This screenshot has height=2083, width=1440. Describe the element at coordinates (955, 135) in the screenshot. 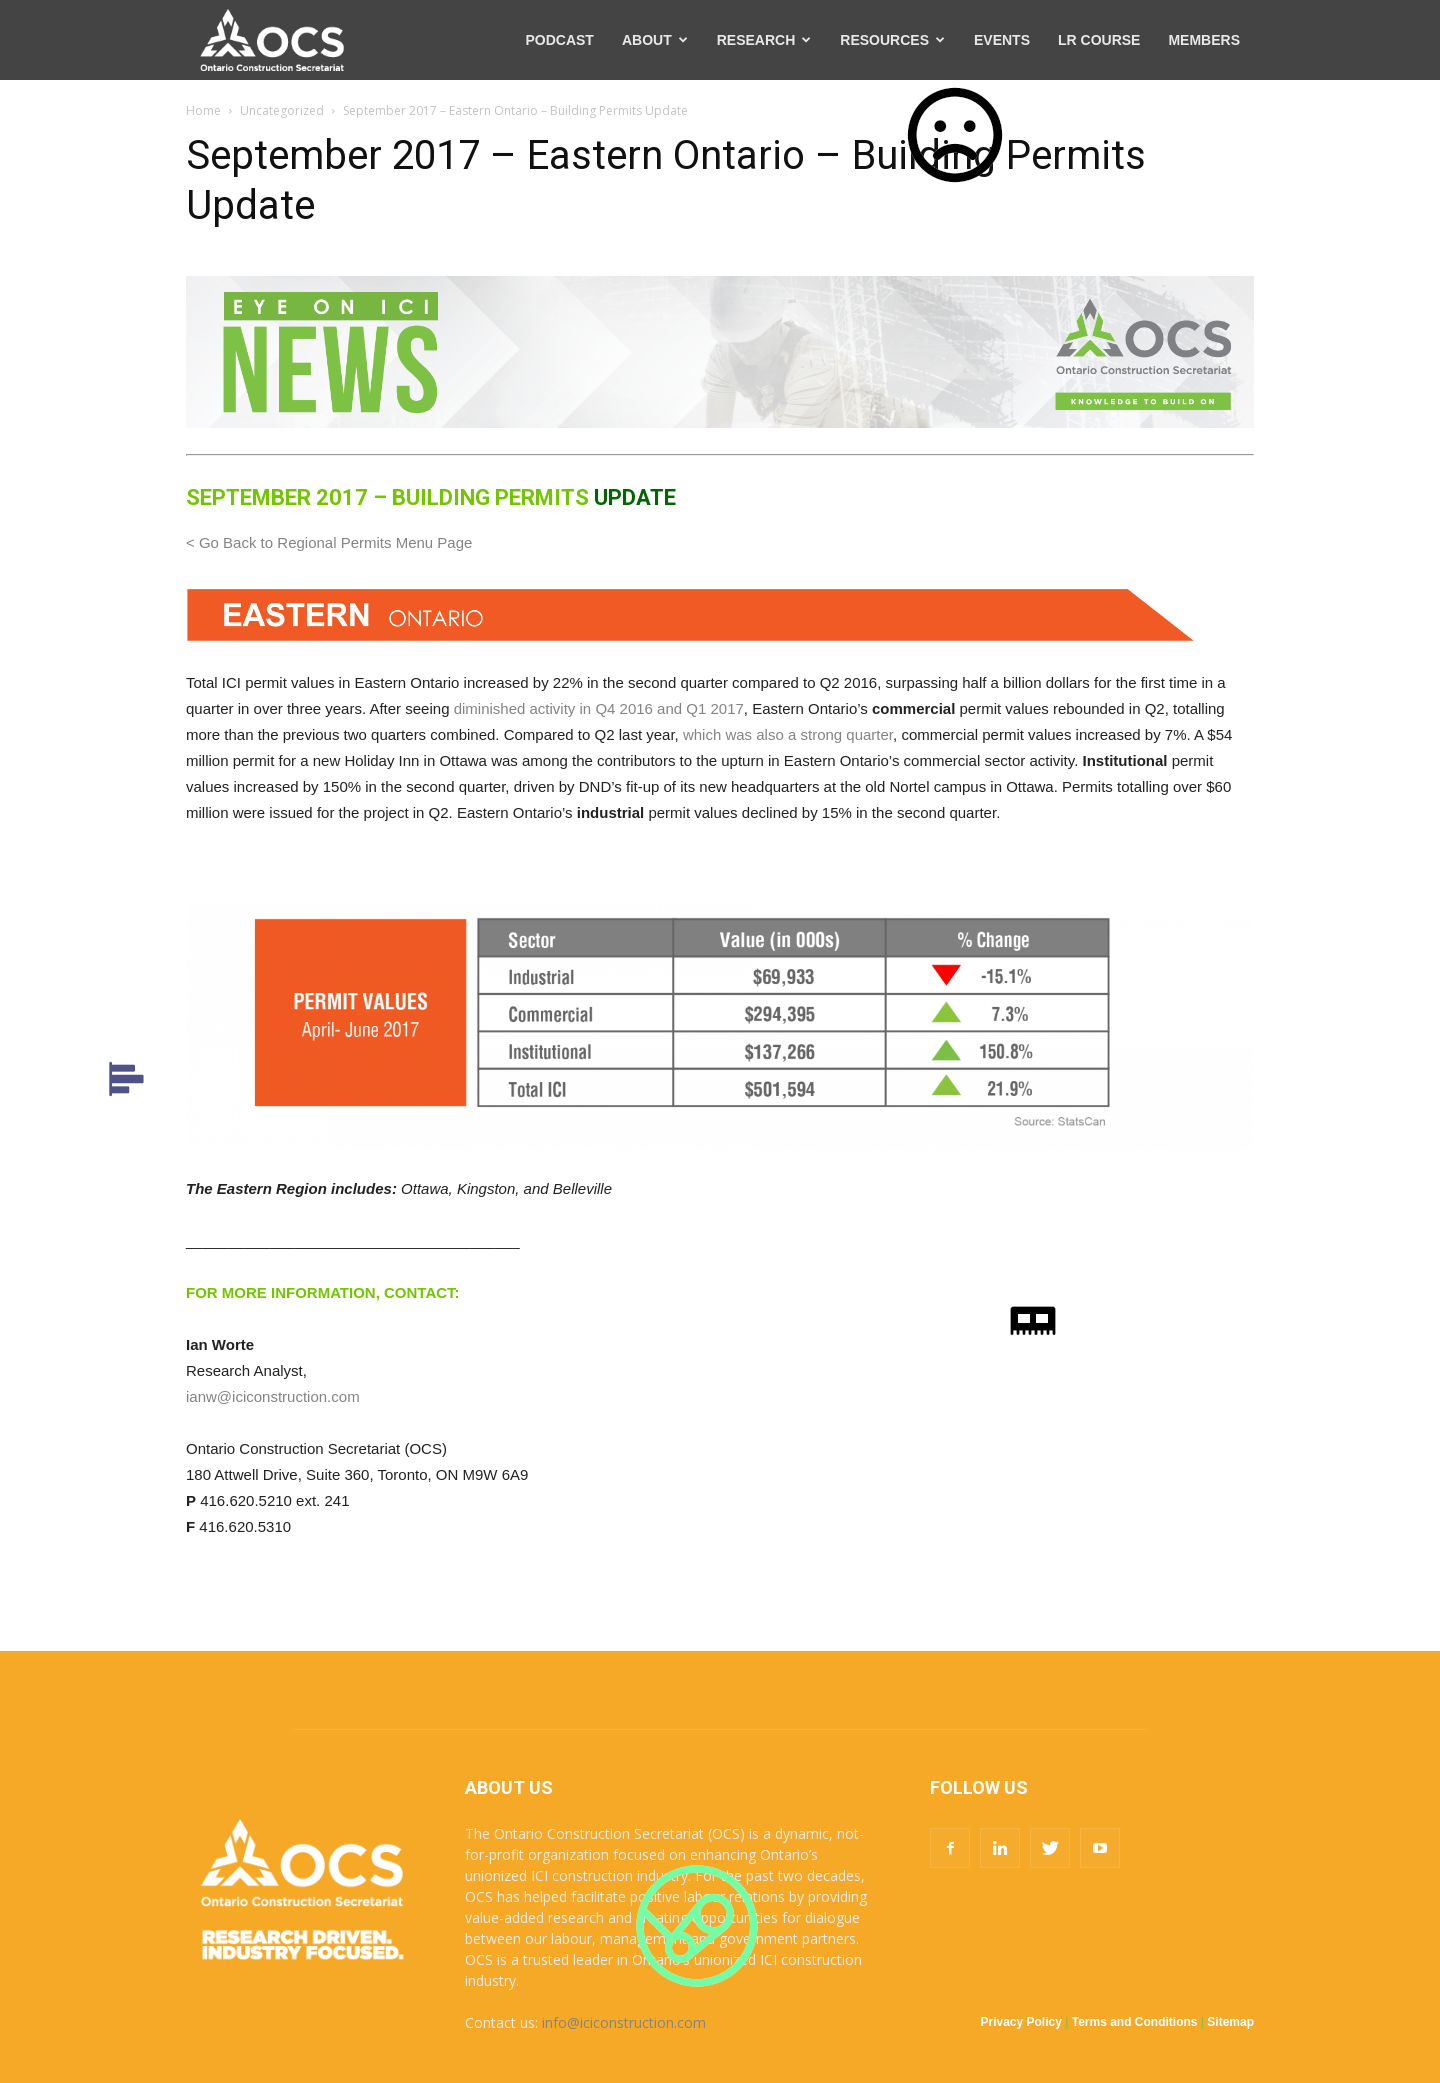

I see `indicates negative feedback or dissatisfaction` at that location.